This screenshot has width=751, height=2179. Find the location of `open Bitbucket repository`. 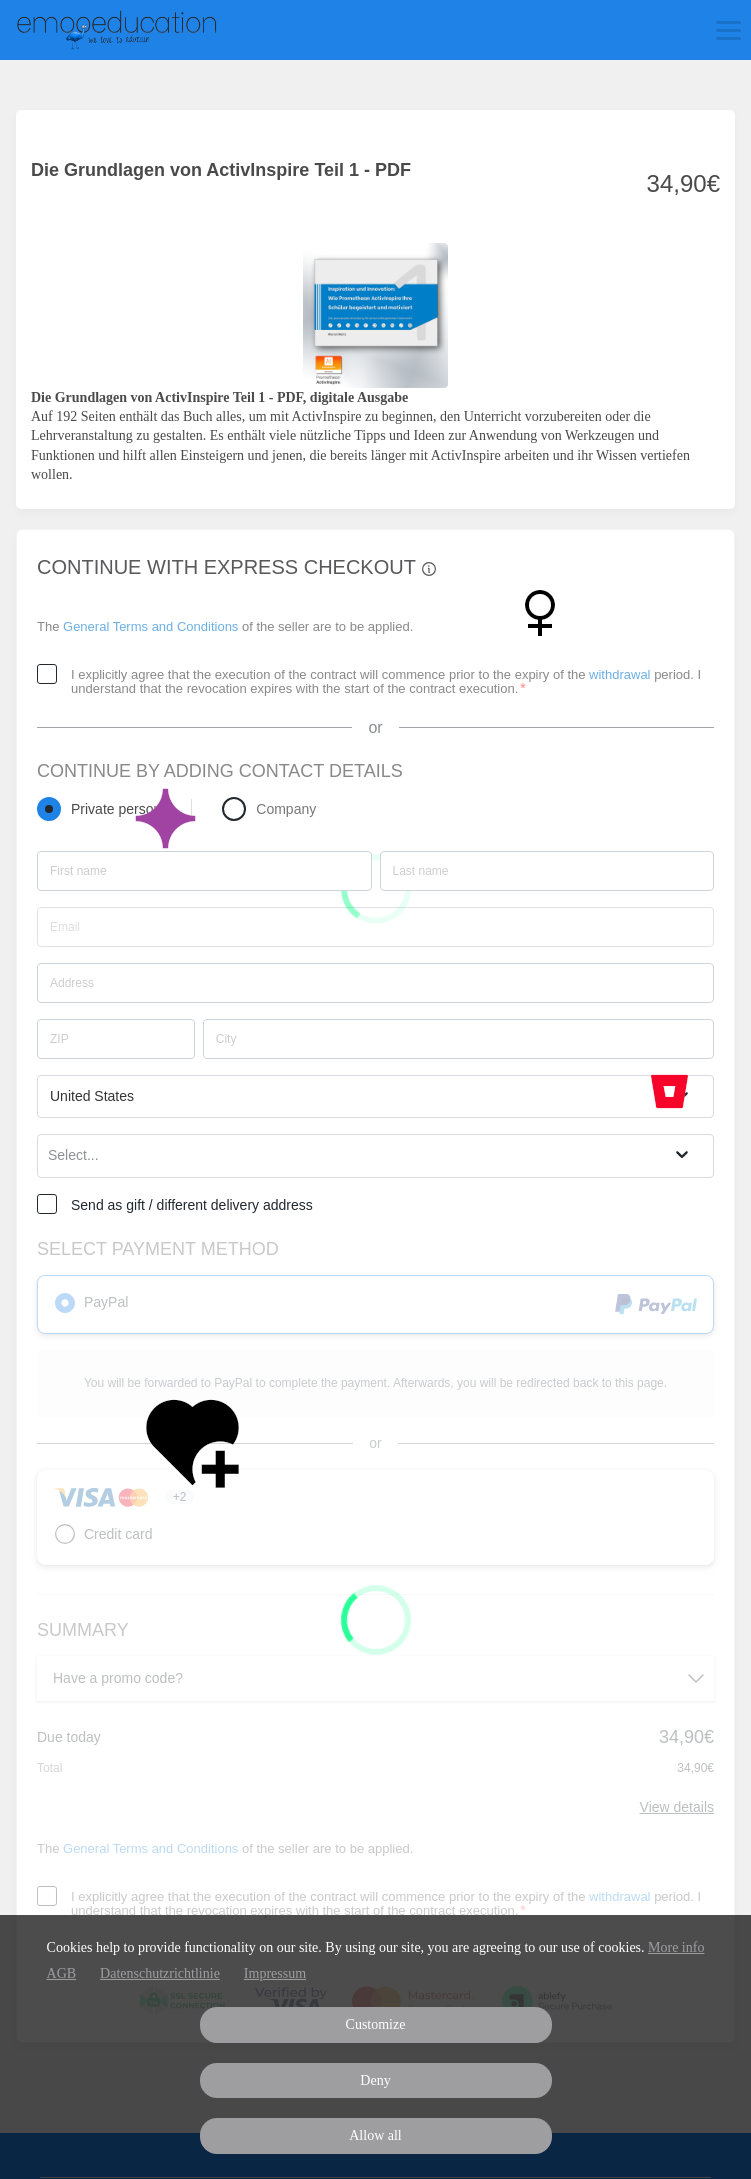

open Bitbucket repository is located at coordinates (669, 1091).